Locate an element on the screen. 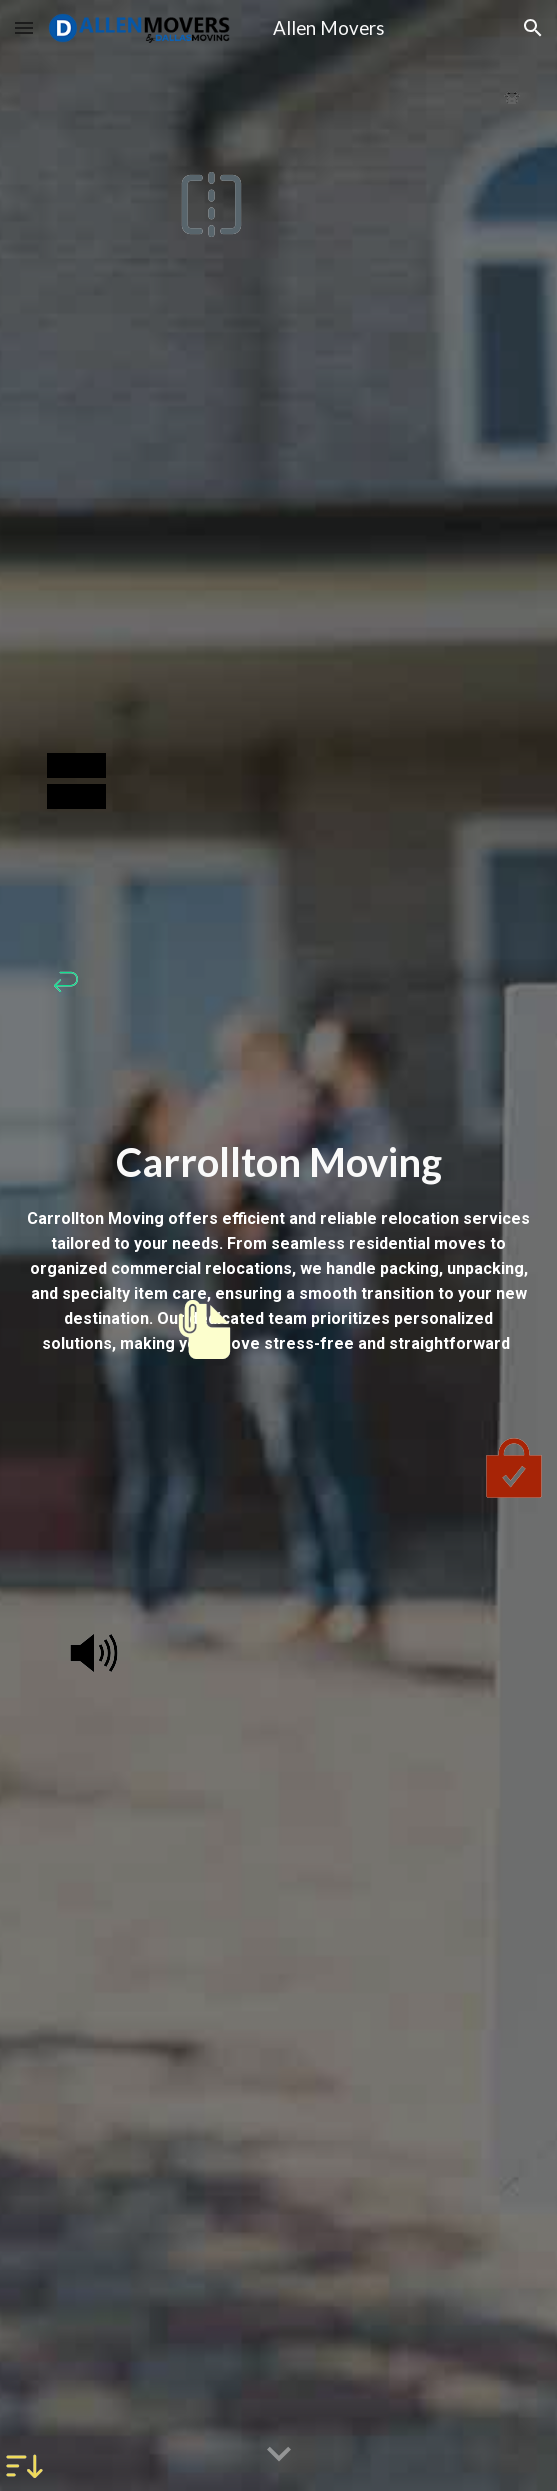 This screenshot has height=2491, width=557. sort items in descending order is located at coordinates (24, 2465).